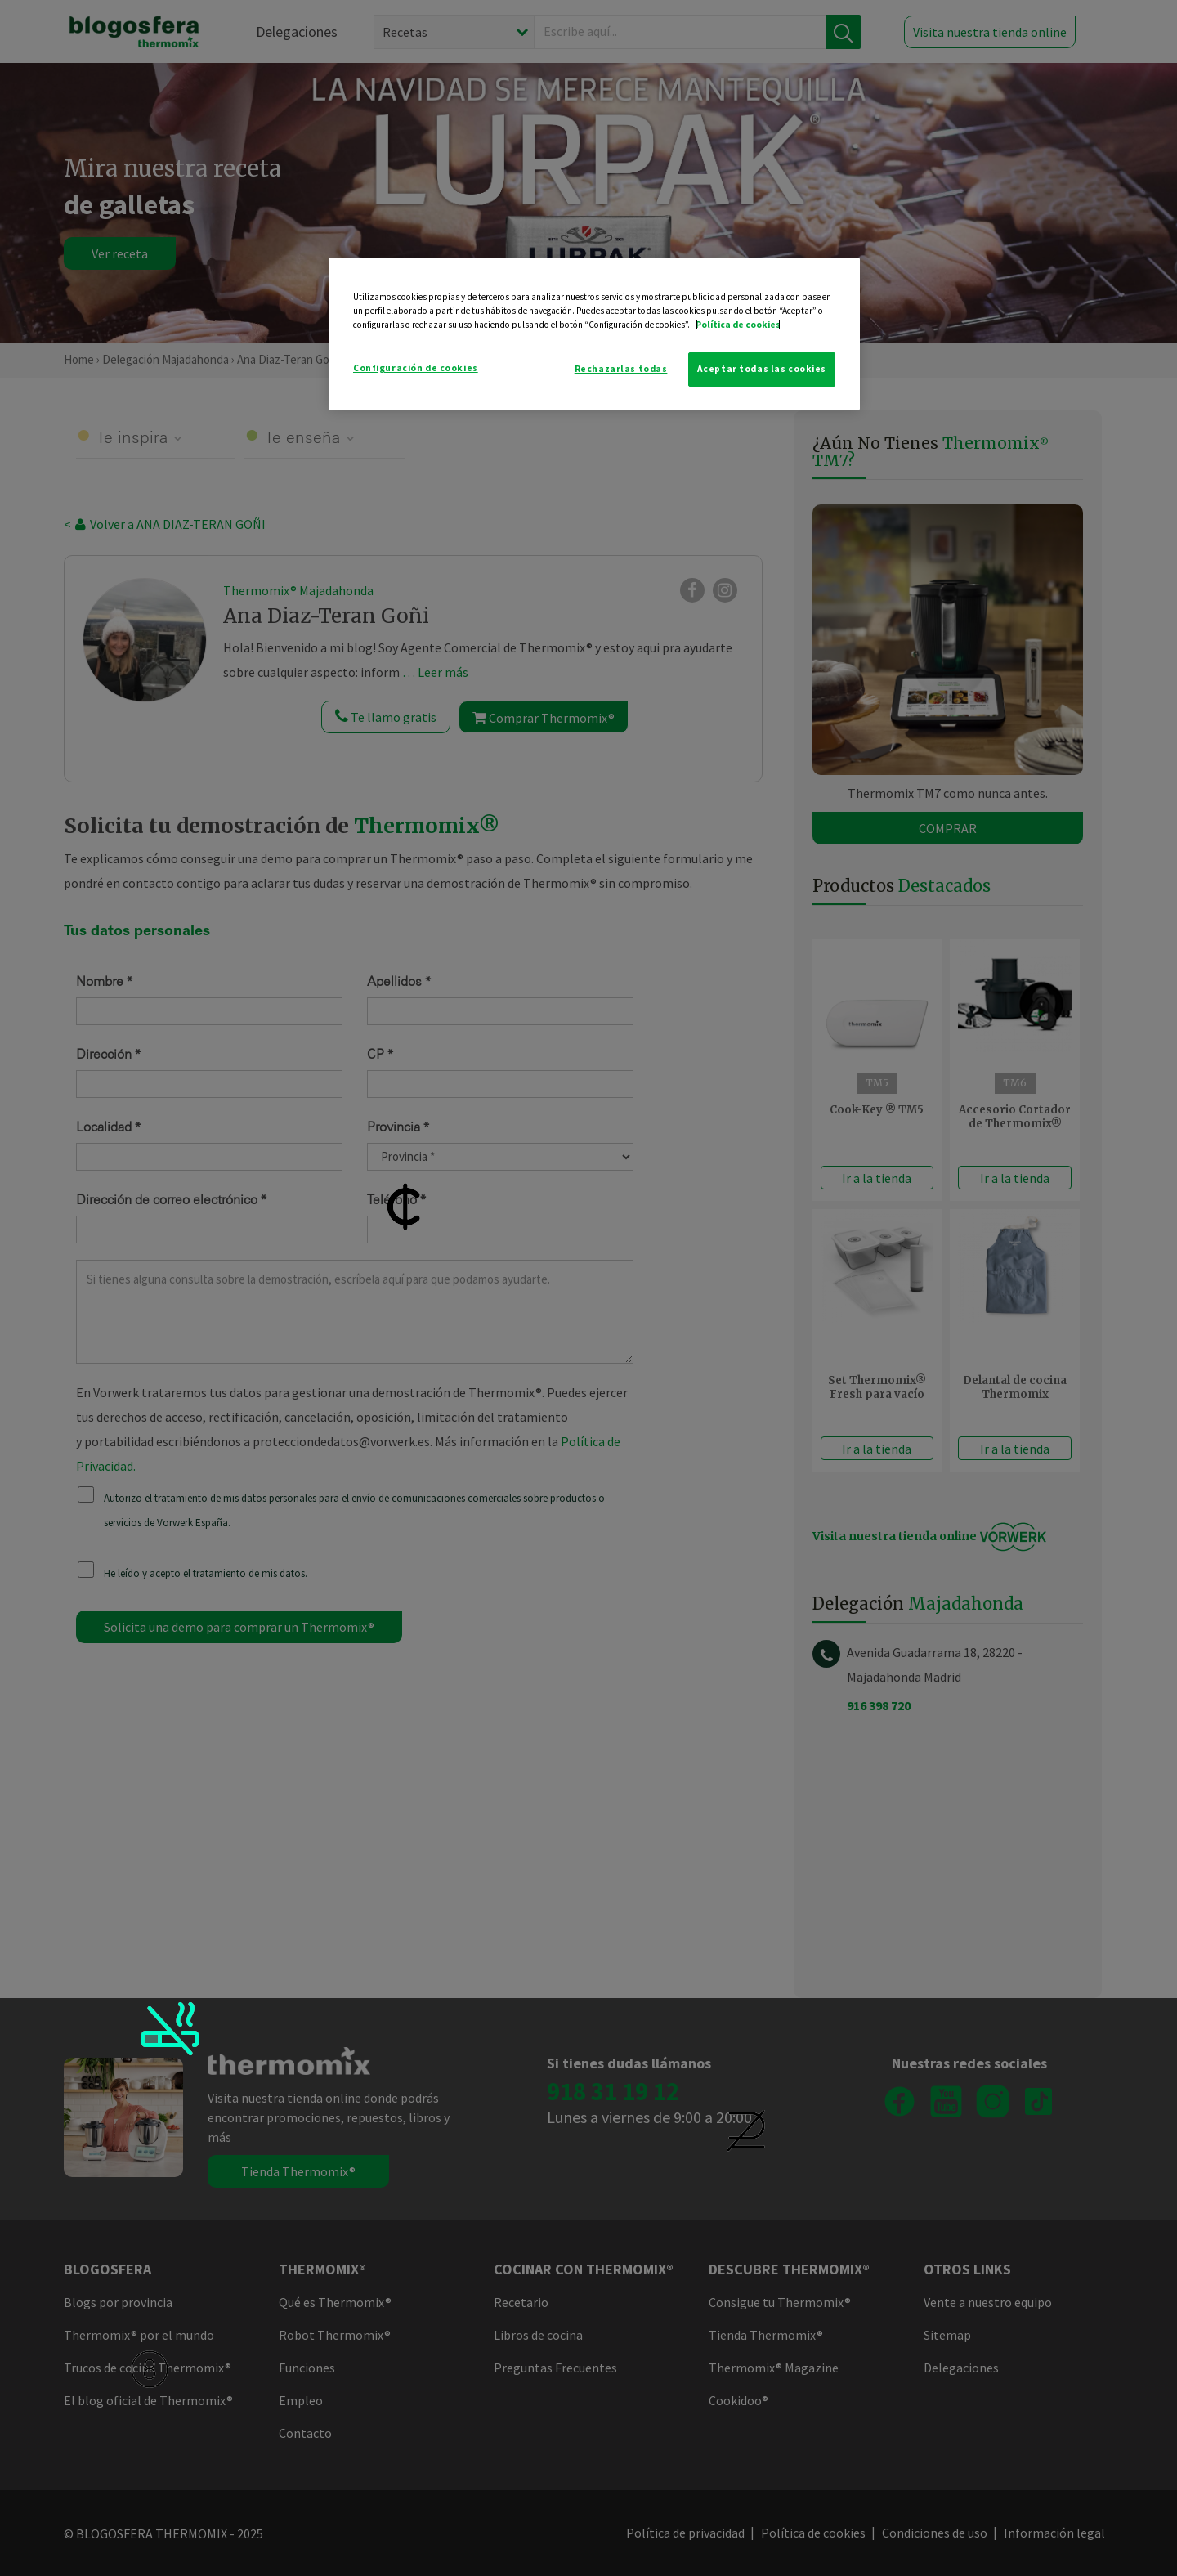 The image size is (1177, 2576). What do you see at coordinates (745, 2130) in the screenshot?
I see `indicates "not superset of" mathematical relationship` at bounding box center [745, 2130].